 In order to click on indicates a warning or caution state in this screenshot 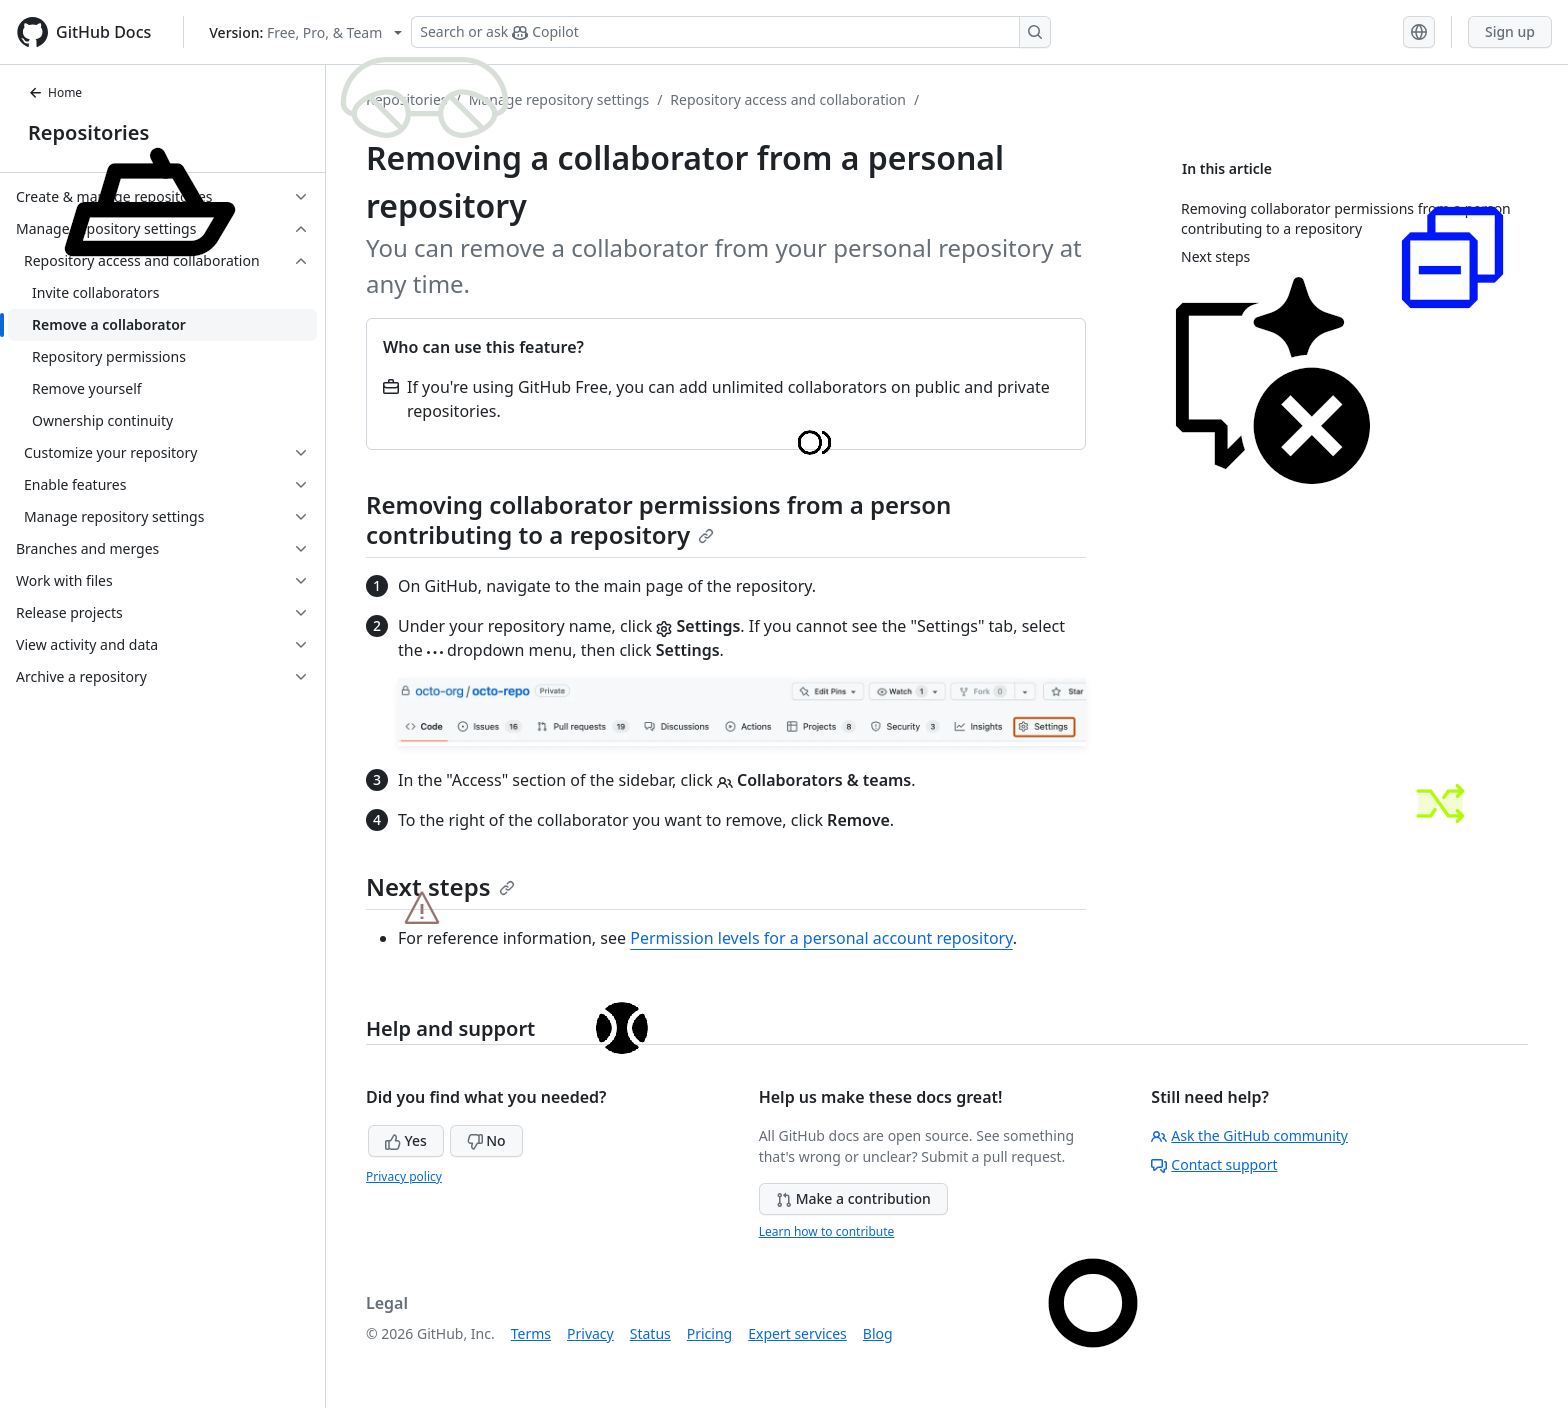, I will do `click(422, 909)`.